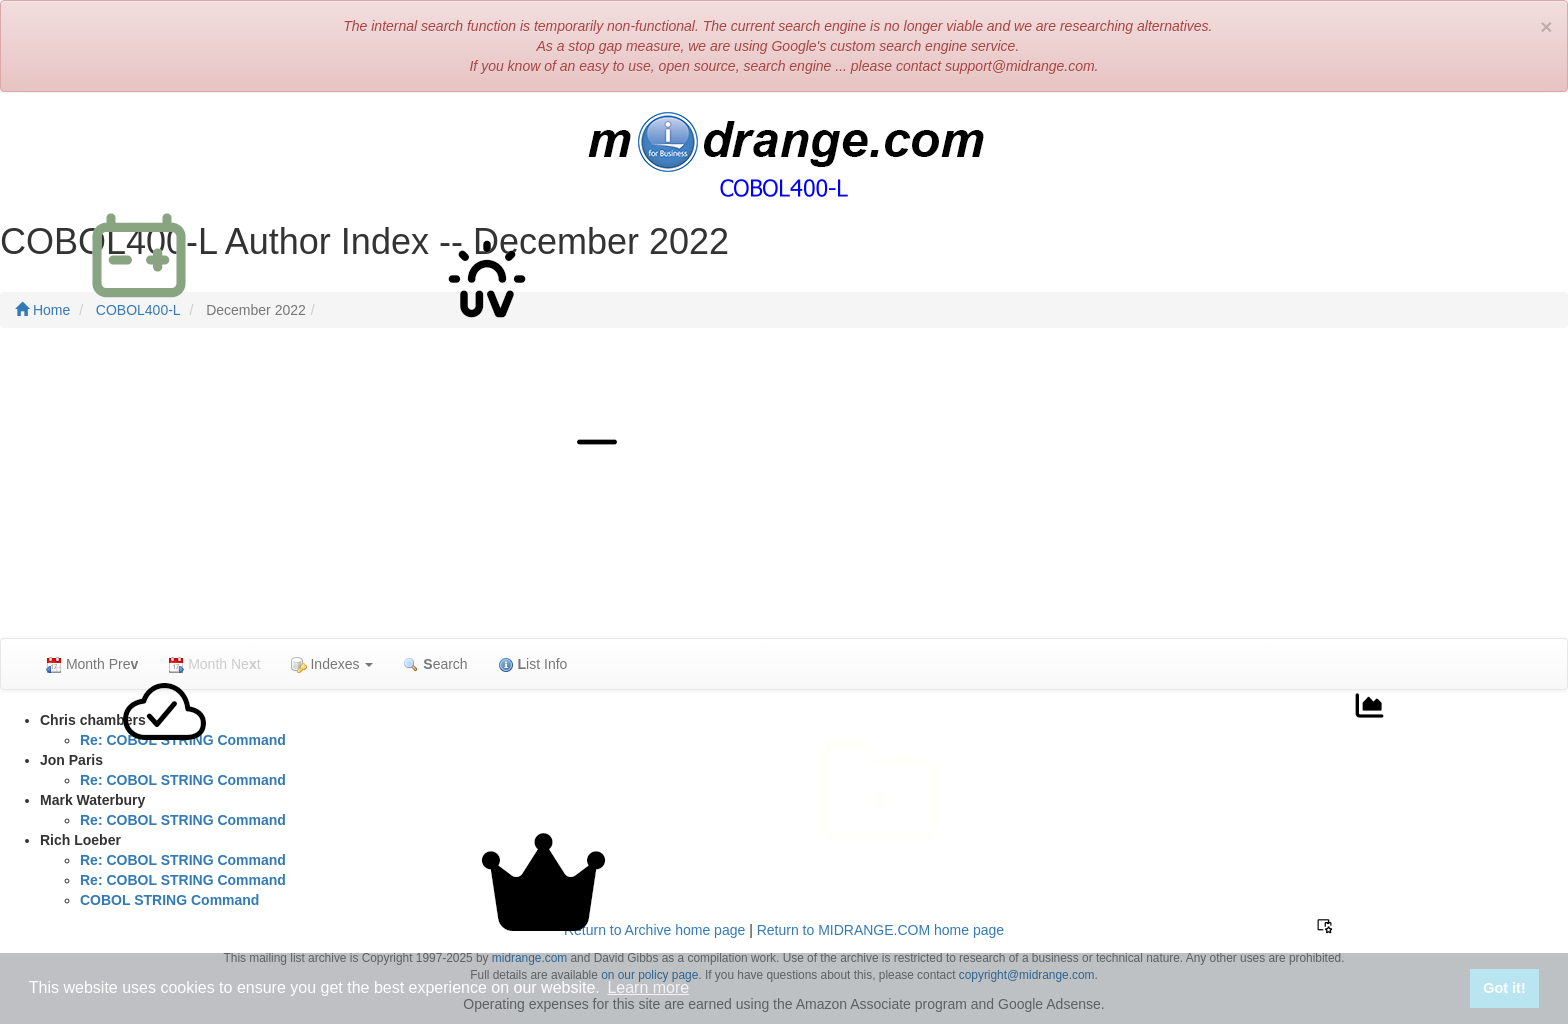  What do you see at coordinates (1369, 705) in the screenshot?
I see `view area chart or graph data` at bounding box center [1369, 705].